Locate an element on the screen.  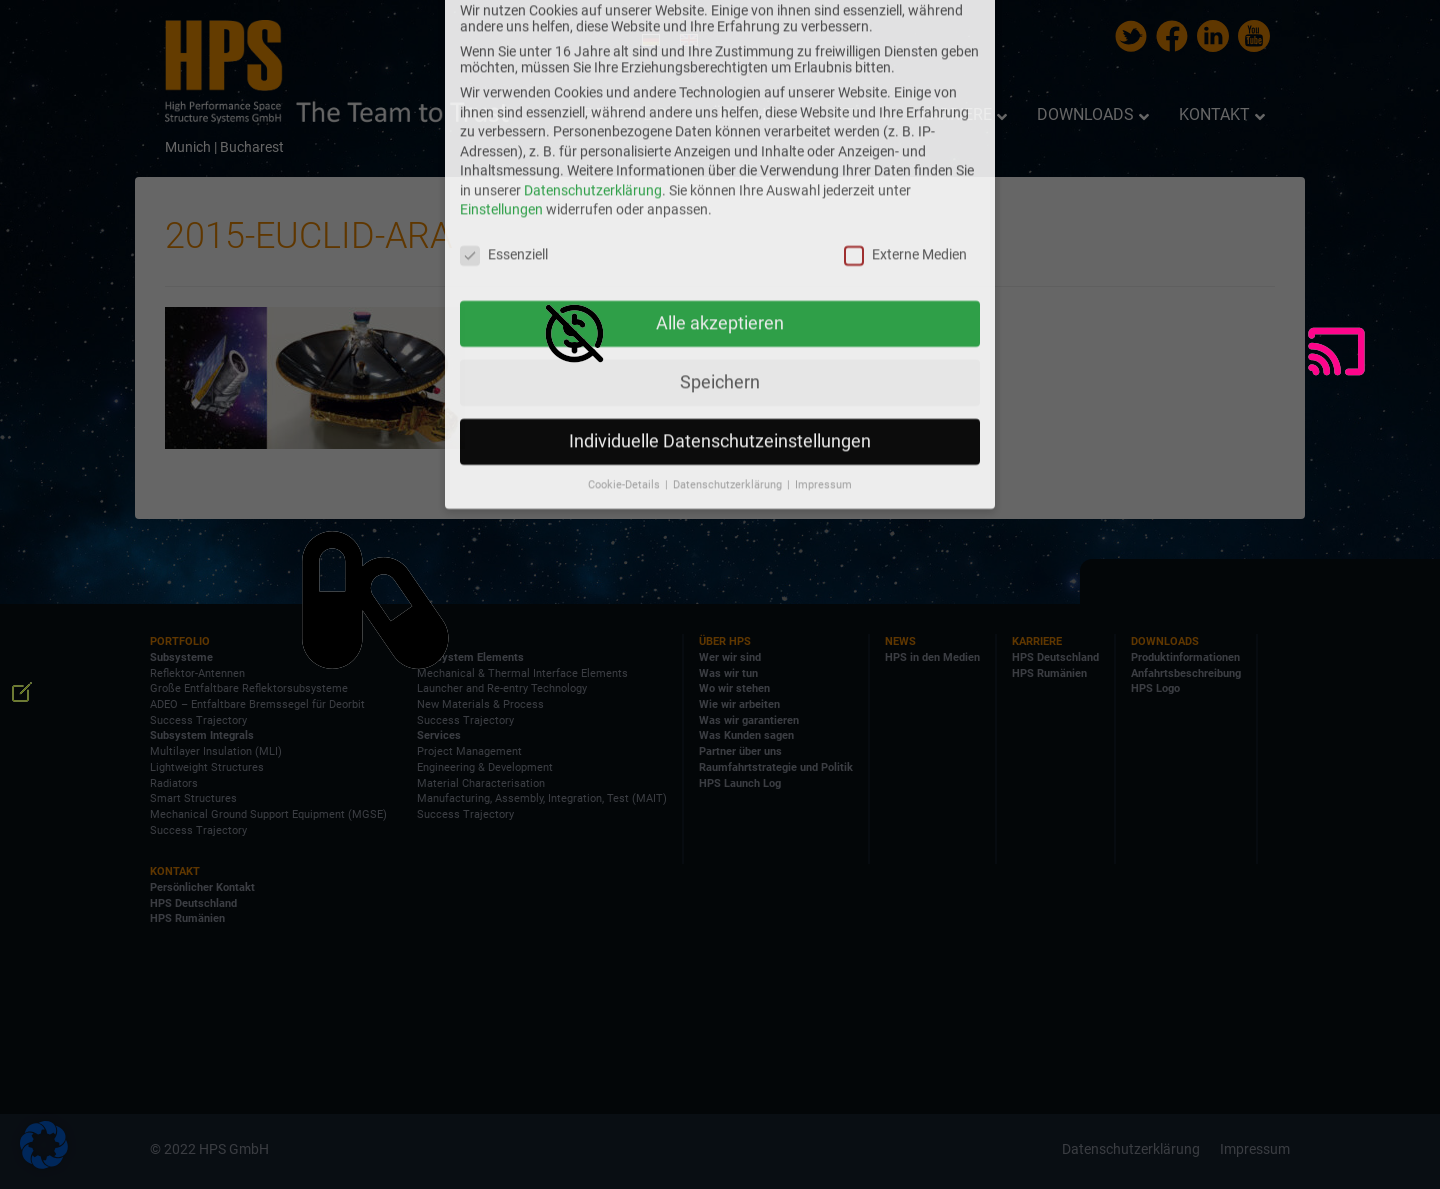
indicates payment is unavailable or disabled is located at coordinates (574, 333).